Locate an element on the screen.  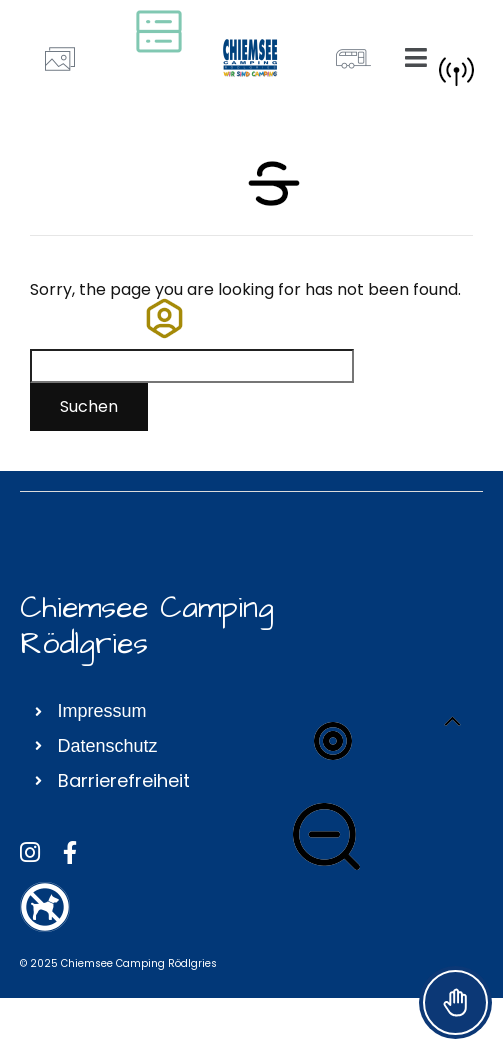
apply strikethrough formatting to selected text is located at coordinates (274, 184).